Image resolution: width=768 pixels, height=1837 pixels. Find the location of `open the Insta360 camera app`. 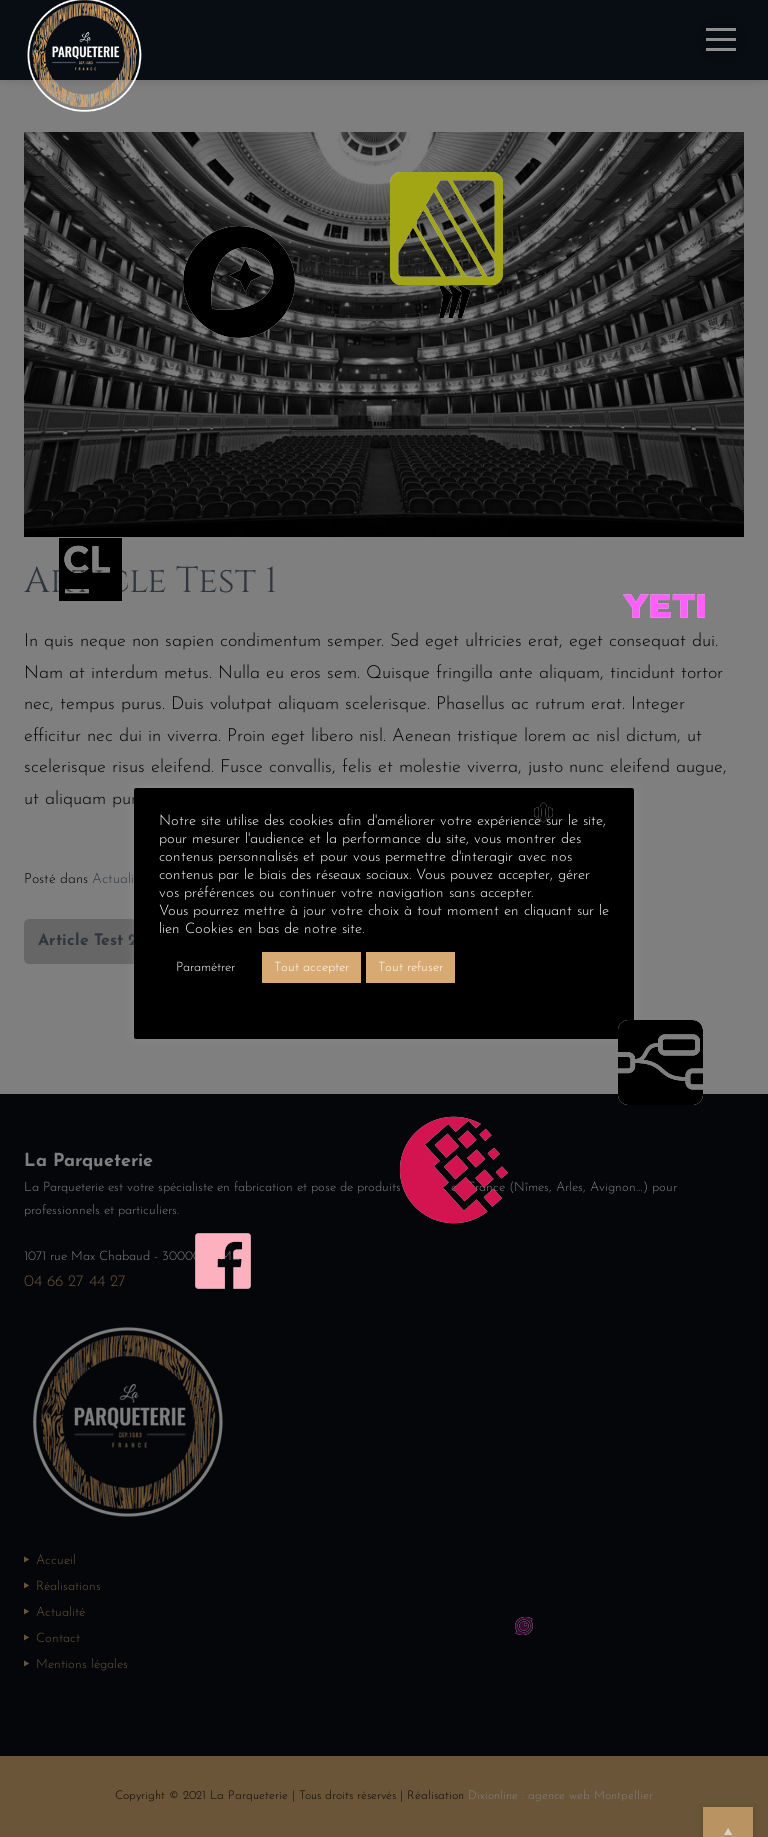

open the Insta360 camera app is located at coordinates (524, 1626).